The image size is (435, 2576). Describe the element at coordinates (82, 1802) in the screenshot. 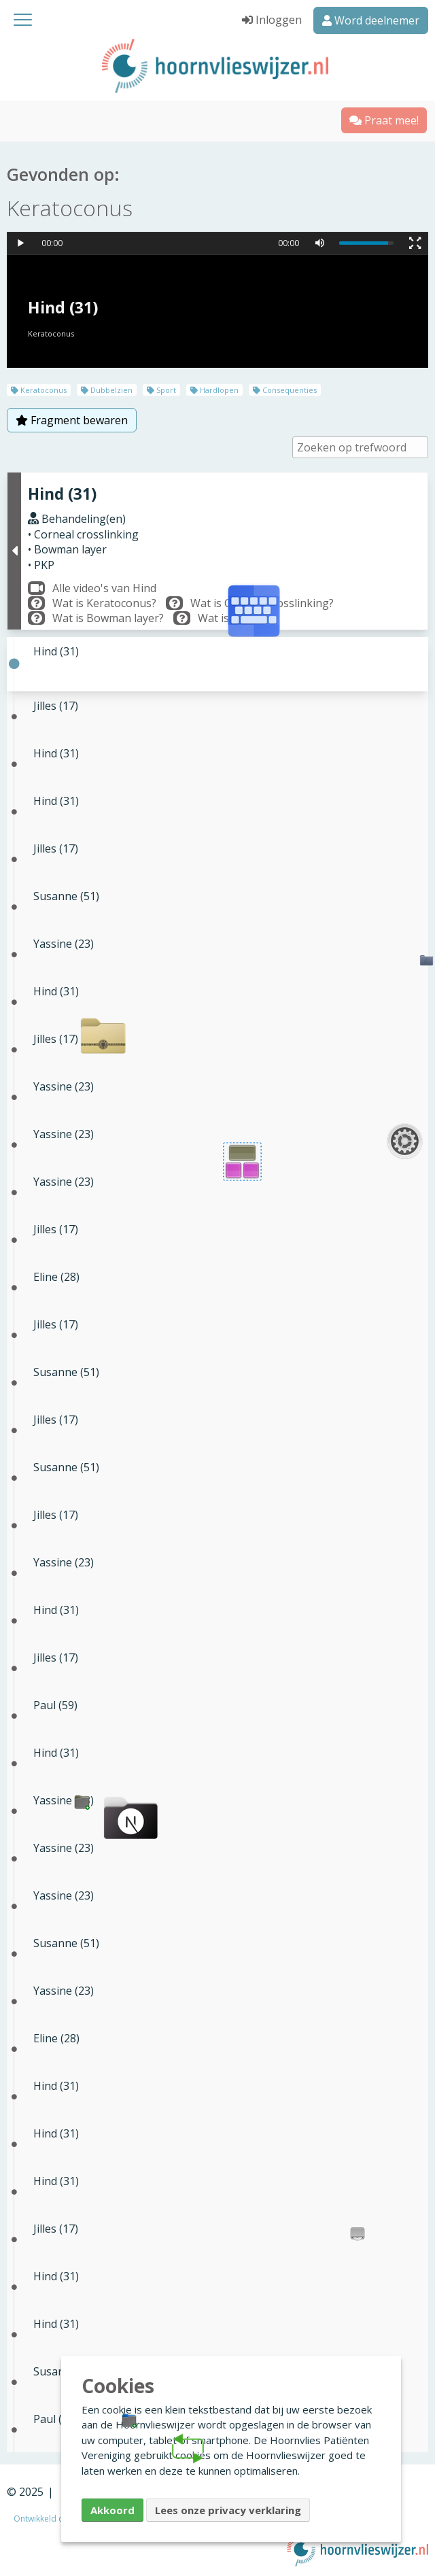

I see `create a new folder` at that location.